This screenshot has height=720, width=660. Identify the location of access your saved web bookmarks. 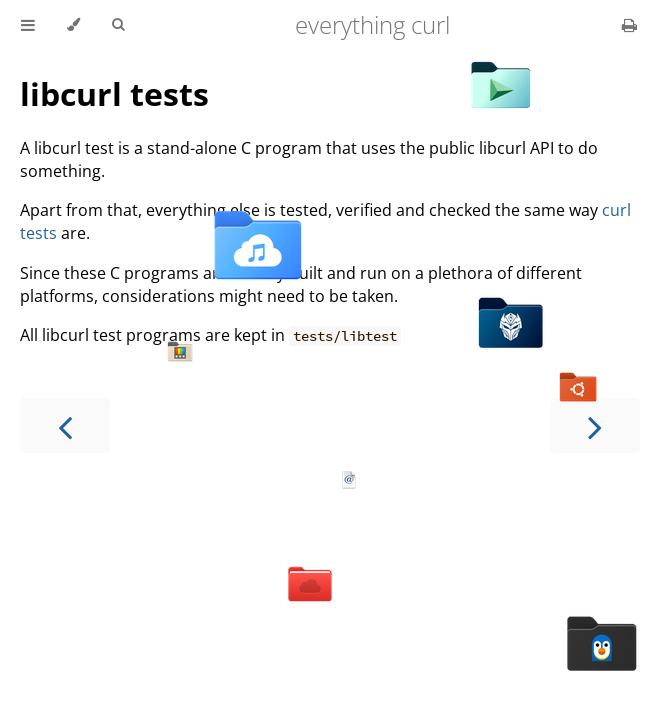
(349, 480).